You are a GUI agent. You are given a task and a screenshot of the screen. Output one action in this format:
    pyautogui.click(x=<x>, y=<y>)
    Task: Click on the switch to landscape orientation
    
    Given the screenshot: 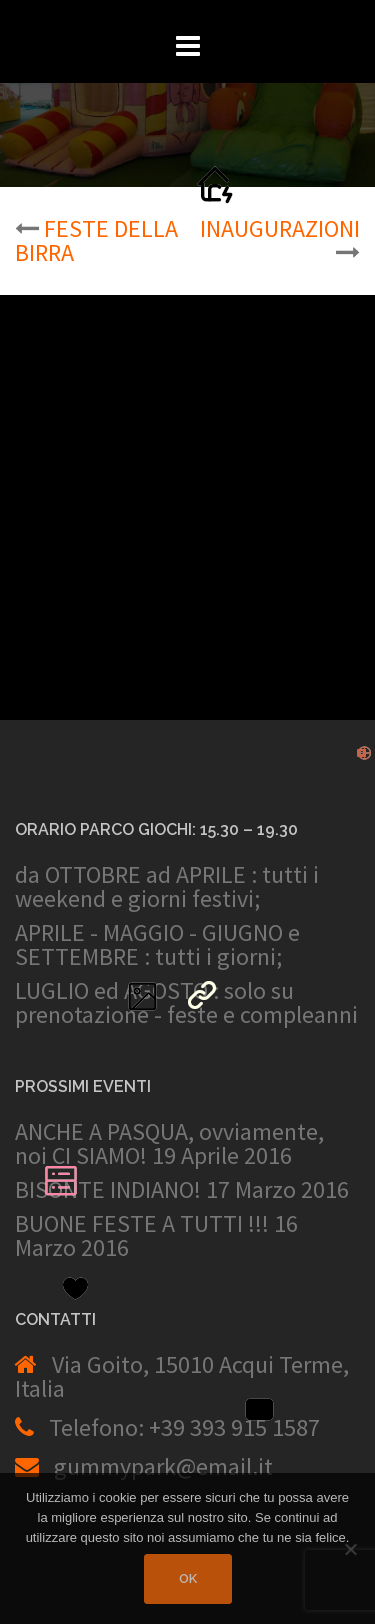 What is the action you would take?
    pyautogui.click(x=259, y=1409)
    